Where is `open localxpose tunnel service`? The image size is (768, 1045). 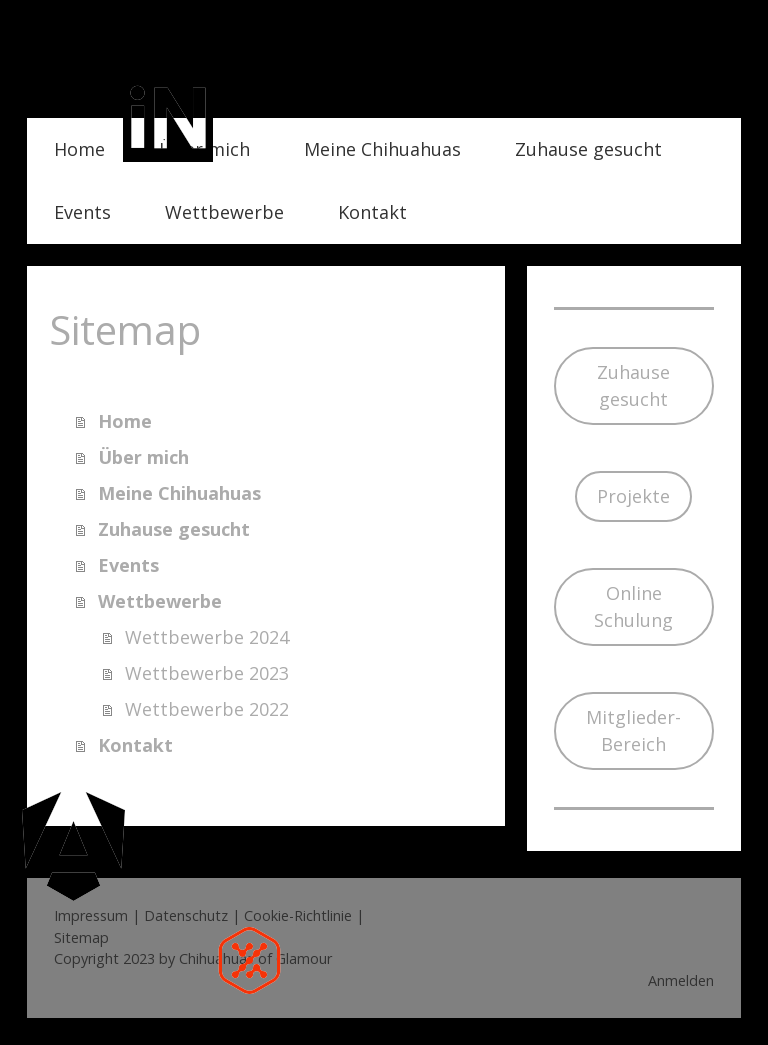 open localxpose tunnel service is located at coordinates (249, 960).